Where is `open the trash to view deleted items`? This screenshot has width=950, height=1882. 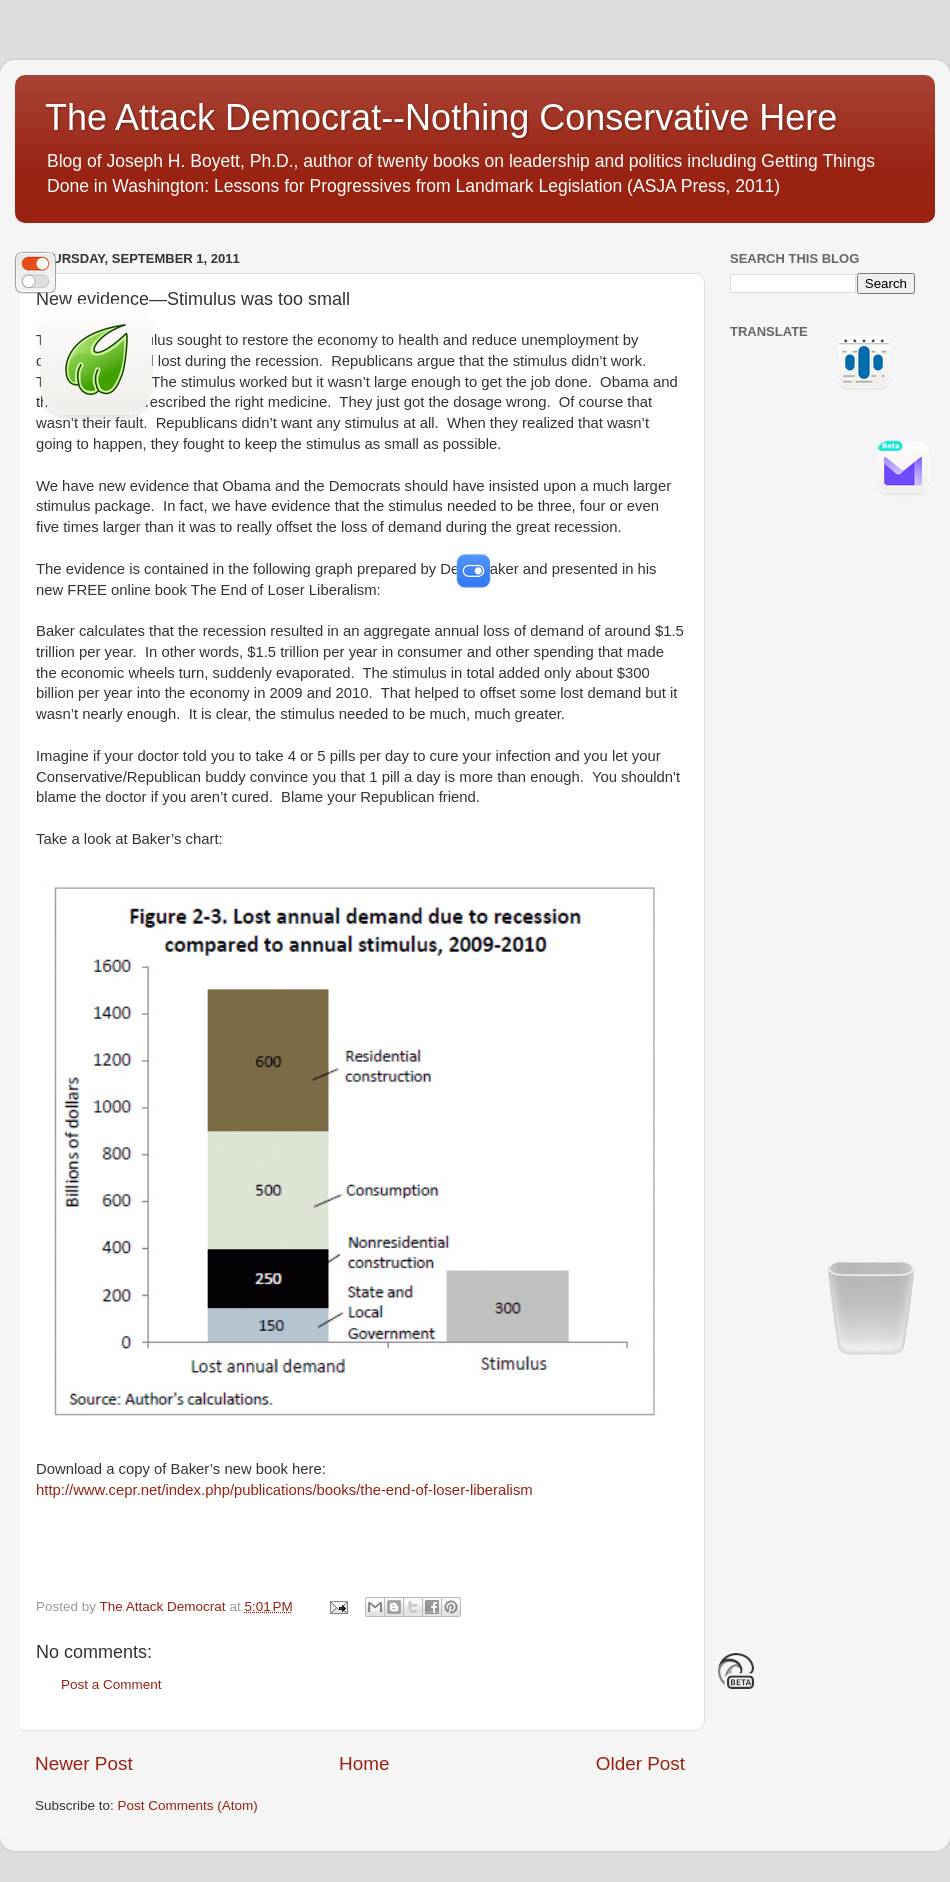
open the trash to view deleted items is located at coordinates (871, 1306).